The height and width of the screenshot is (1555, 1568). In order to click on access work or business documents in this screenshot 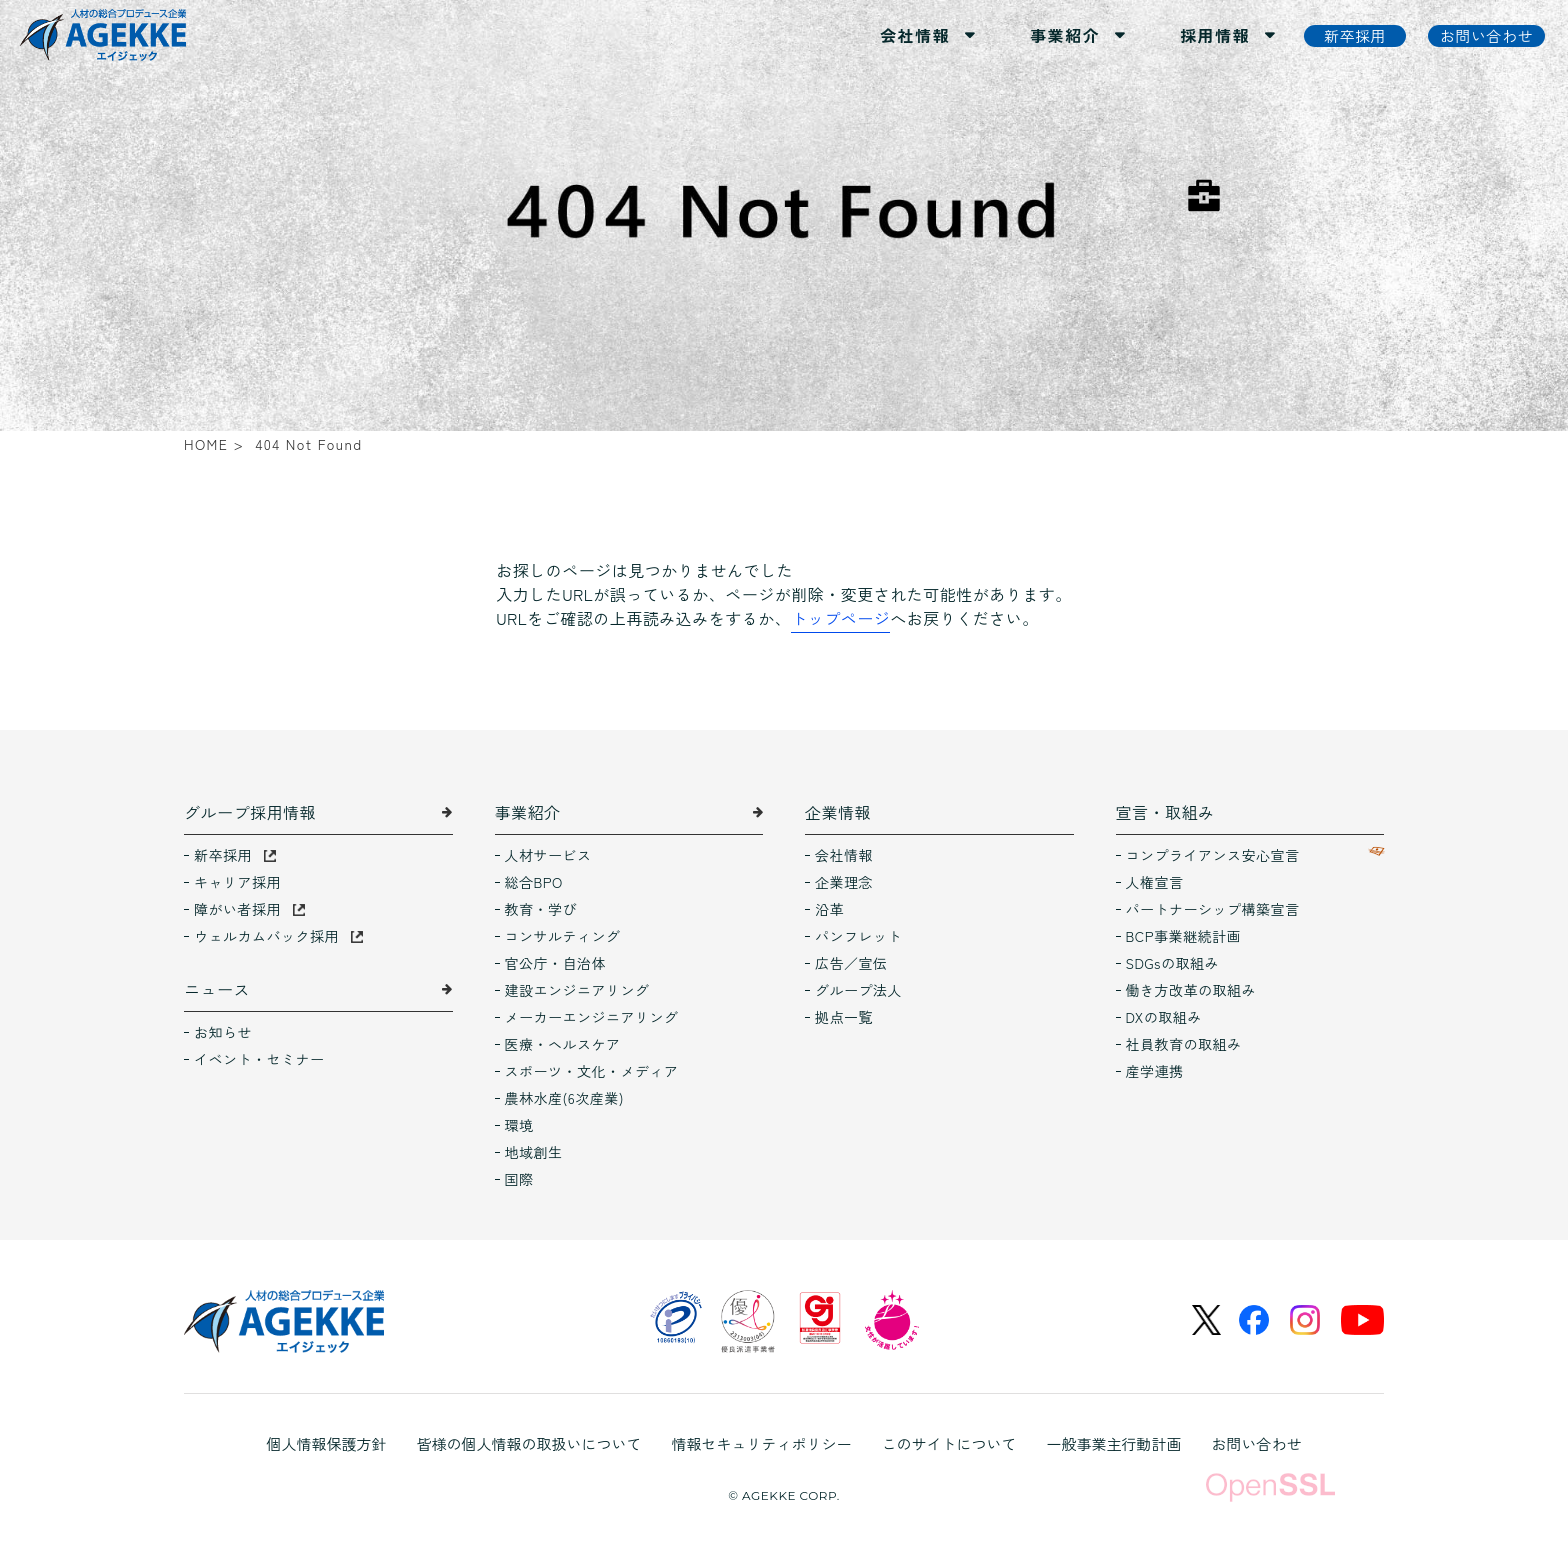, I will do `click(1204, 197)`.